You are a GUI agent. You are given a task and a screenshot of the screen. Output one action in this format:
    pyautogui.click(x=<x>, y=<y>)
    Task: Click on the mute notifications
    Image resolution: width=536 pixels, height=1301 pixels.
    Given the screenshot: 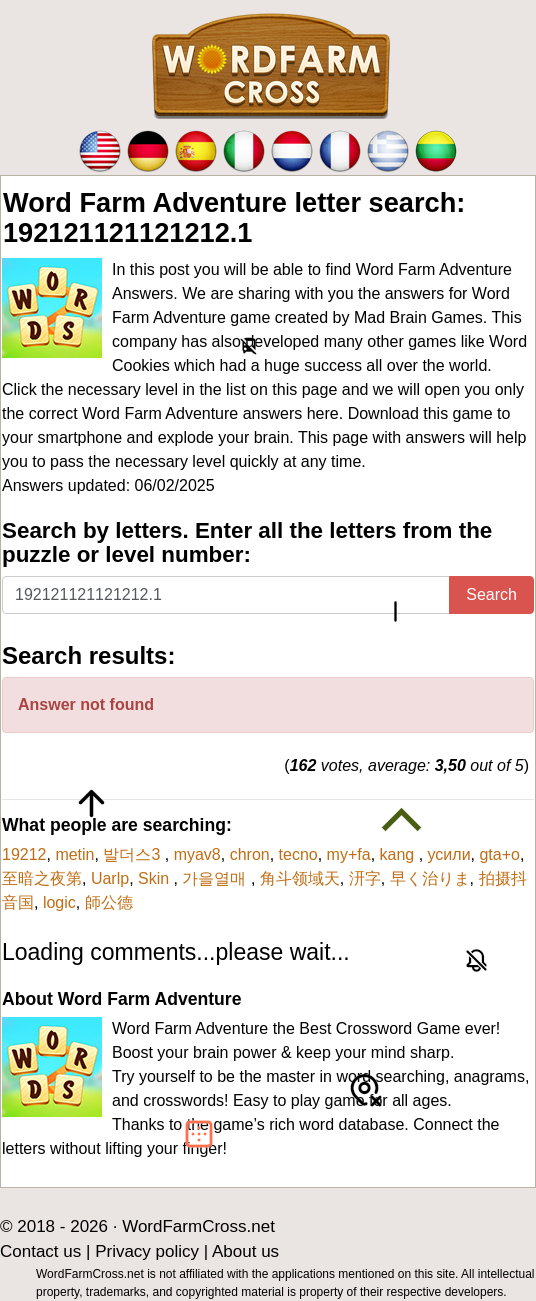 What is the action you would take?
    pyautogui.click(x=476, y=960)
    